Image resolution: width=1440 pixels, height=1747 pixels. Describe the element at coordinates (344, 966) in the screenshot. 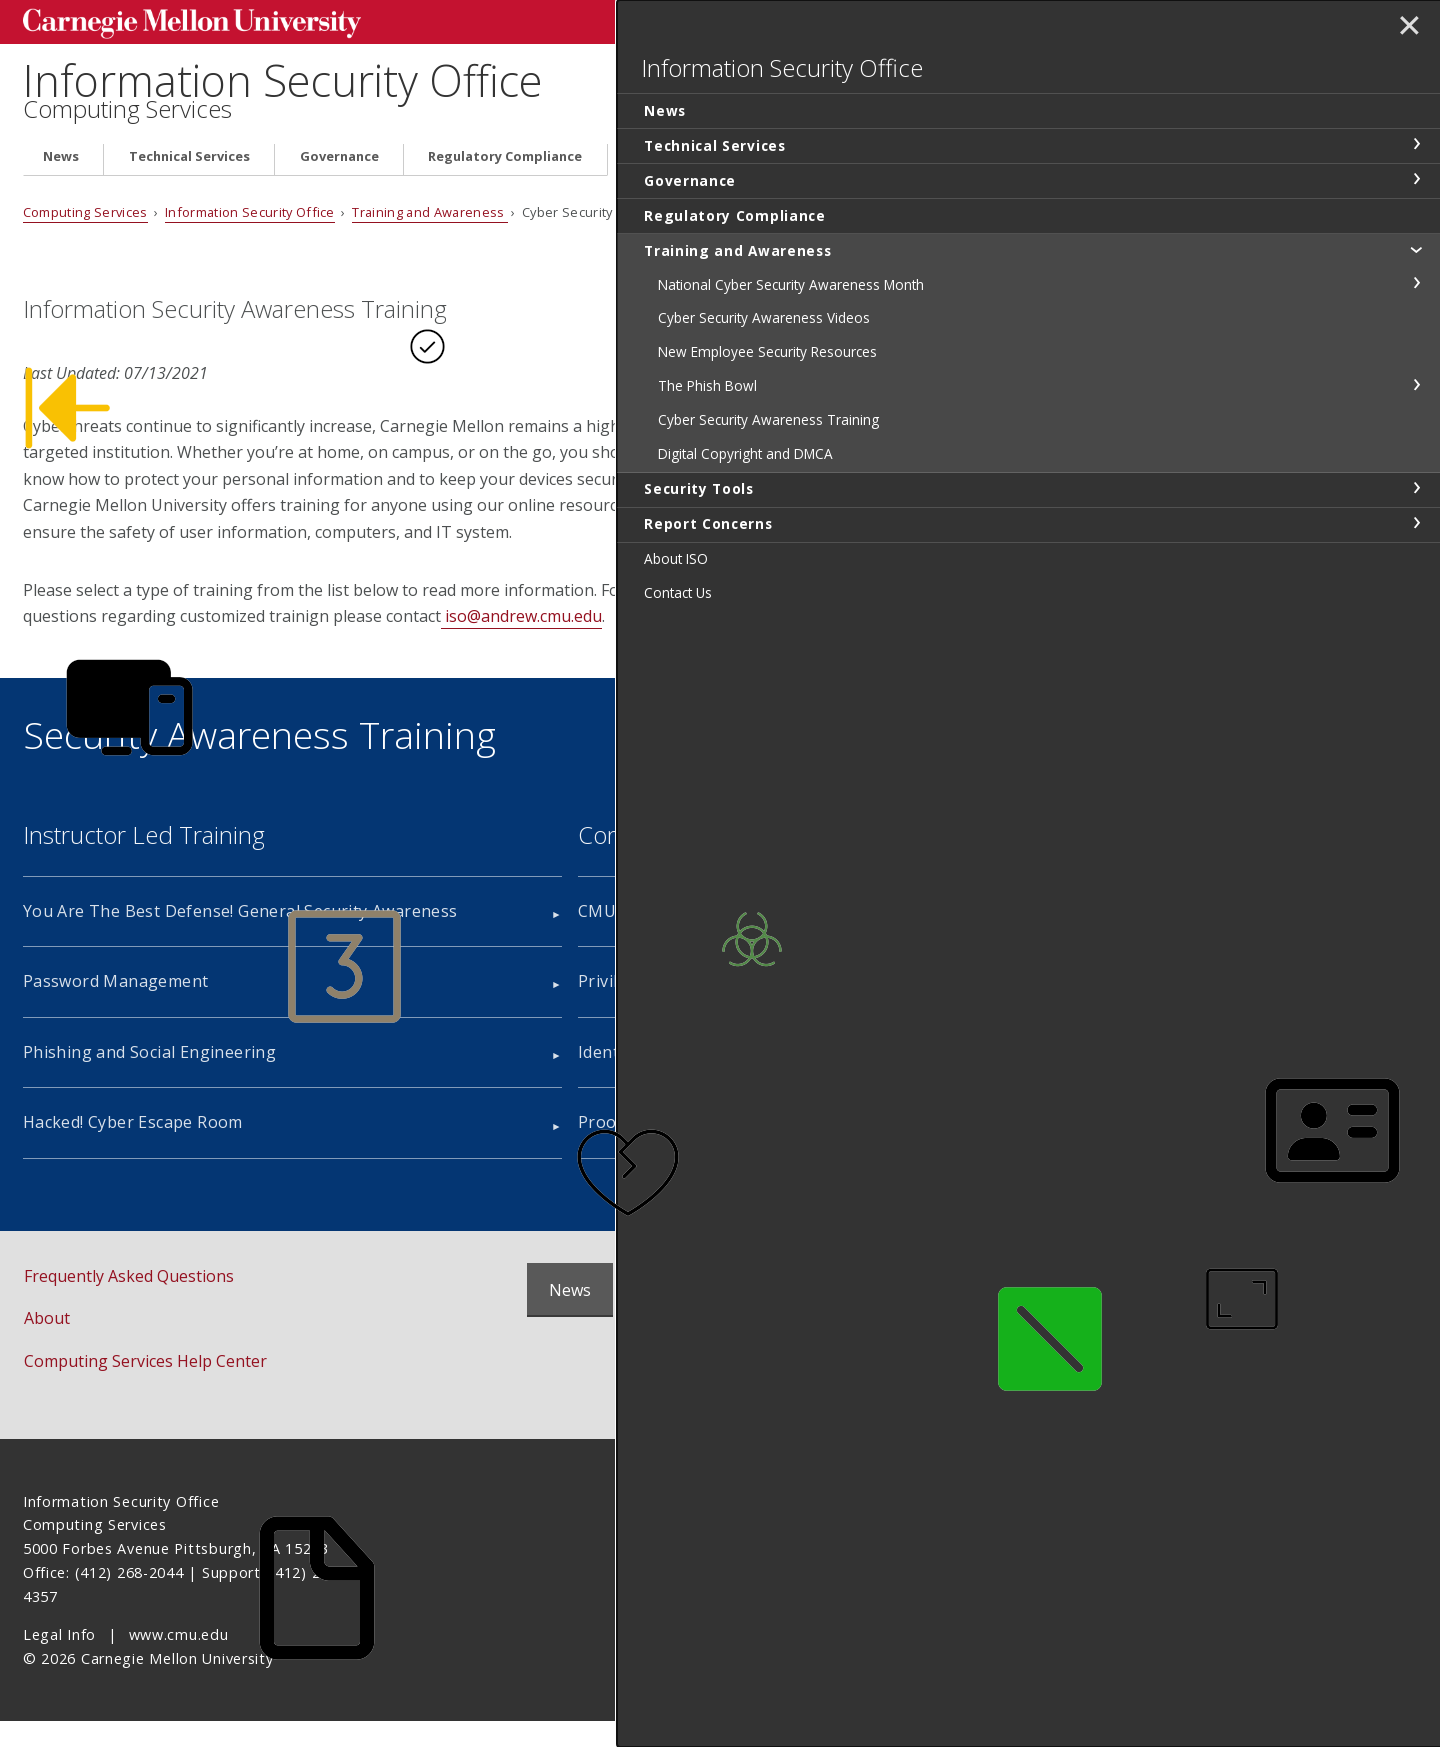

I see `step 3 in a numbered sequence or process` at that location.